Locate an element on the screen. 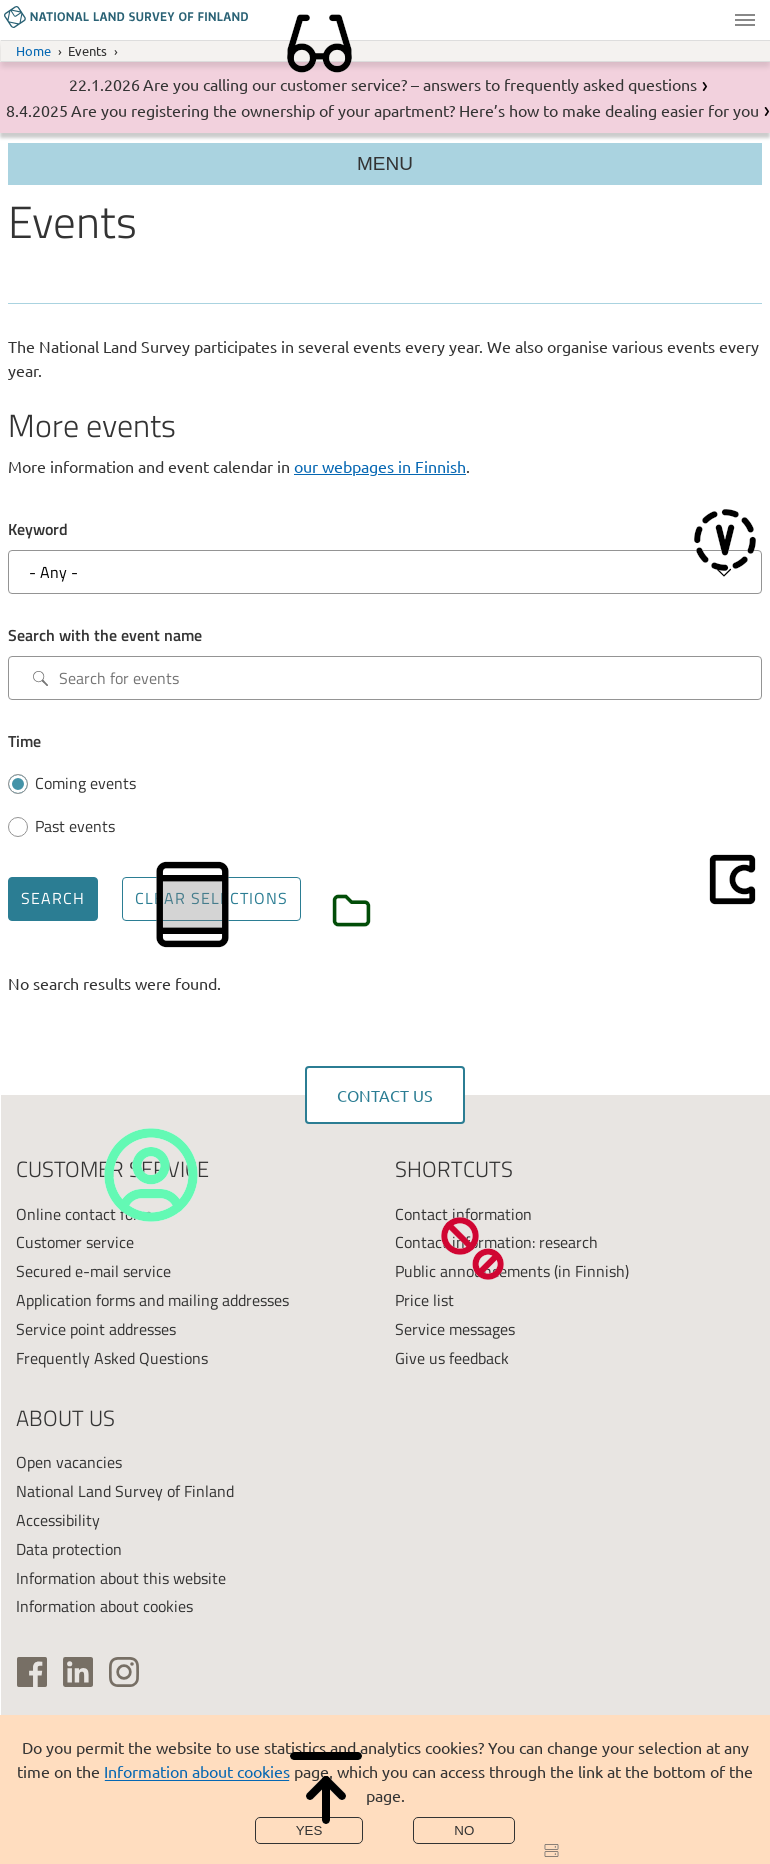 The width and height of the screenshot is (770, 1864). access storage or server settings is located at coordinates (551, 1850).